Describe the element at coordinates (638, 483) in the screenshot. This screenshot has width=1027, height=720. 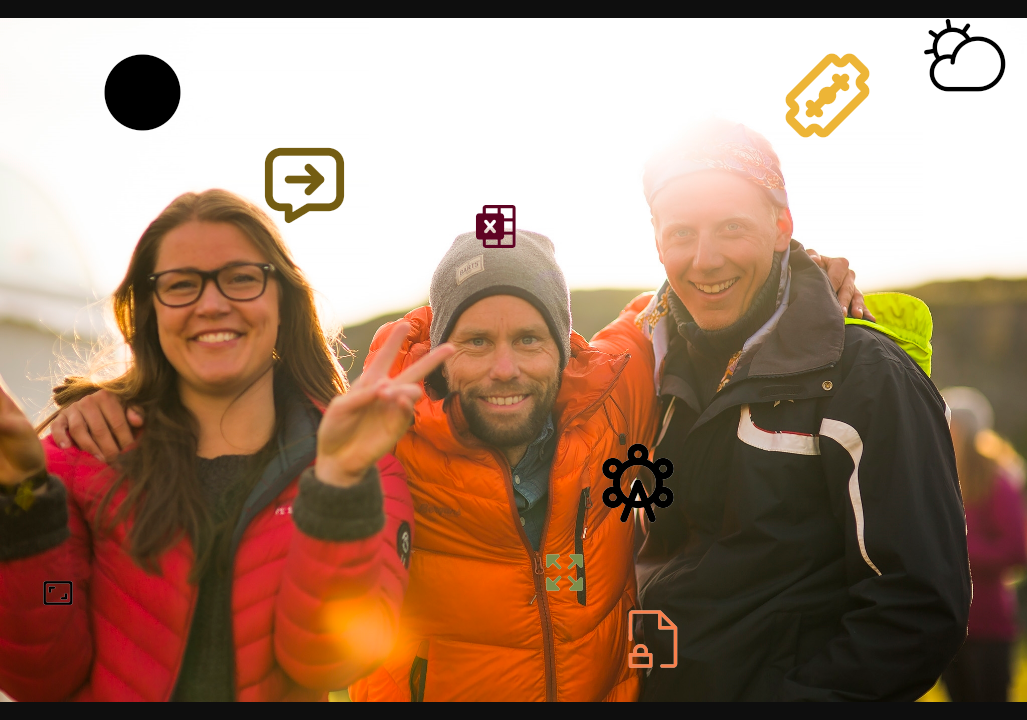
I see `view carousel or ferris wheel attraction` at that location.